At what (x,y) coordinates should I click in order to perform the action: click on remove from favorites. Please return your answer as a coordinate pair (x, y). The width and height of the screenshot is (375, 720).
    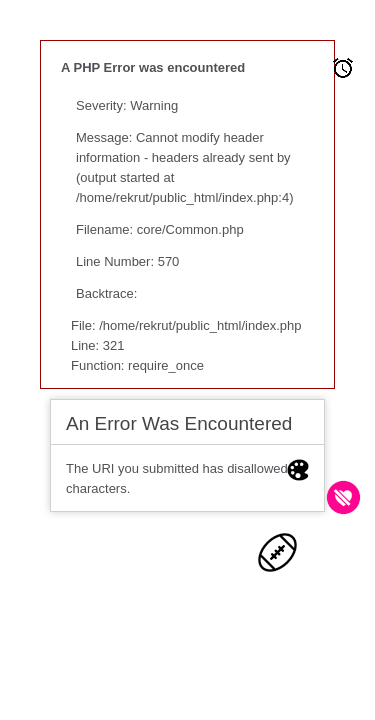
    Looking at the image, I should click on (343, 497).